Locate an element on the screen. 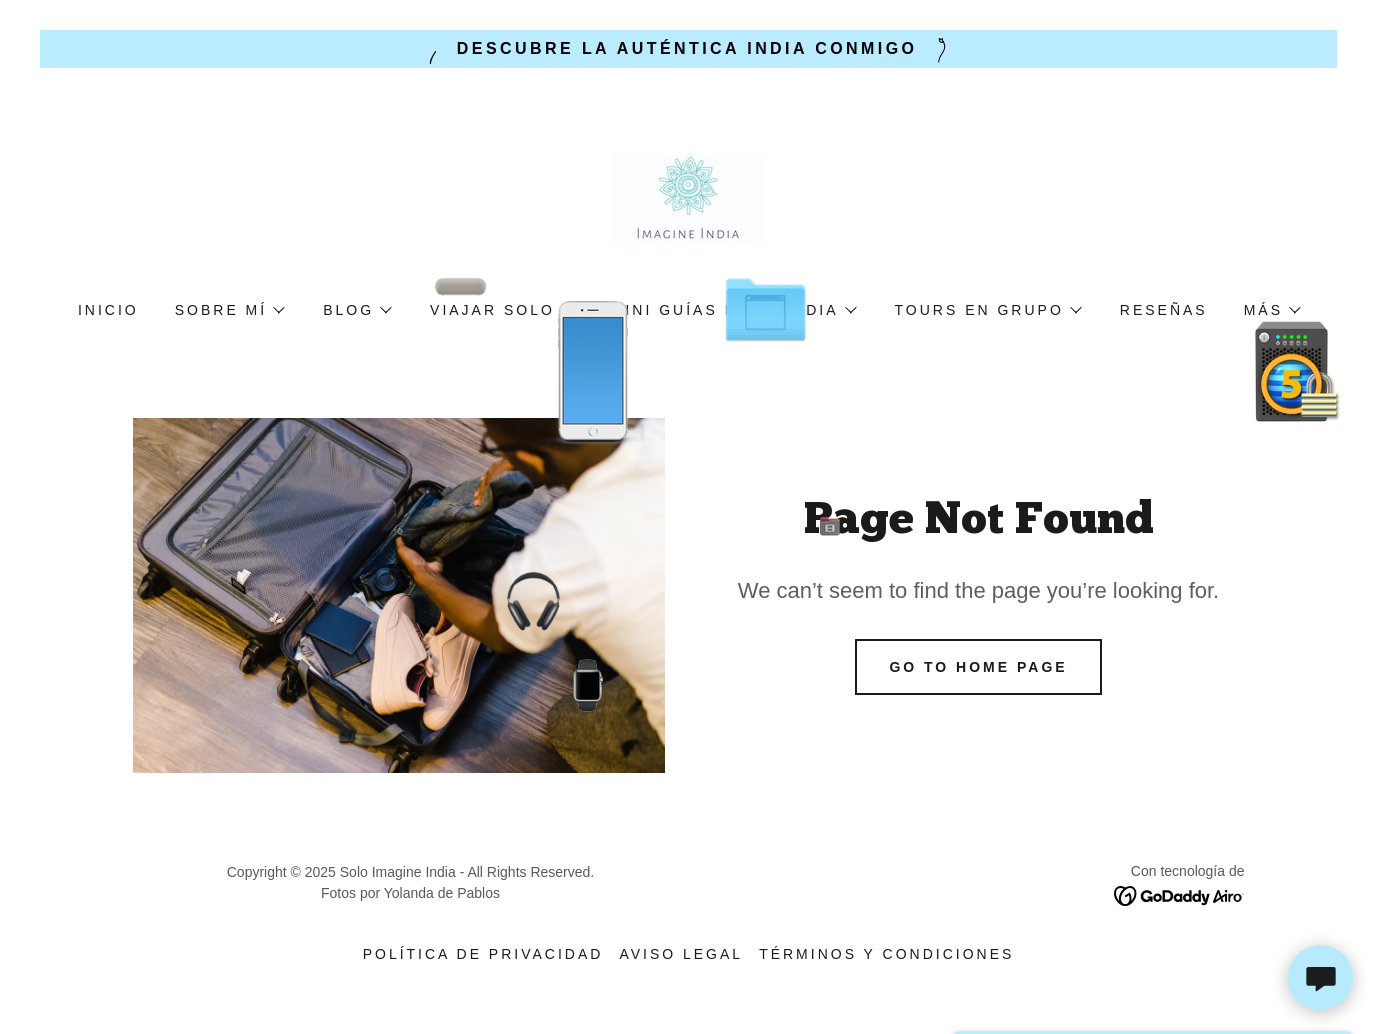  open your videos folder is located at coordinates (830, 526).